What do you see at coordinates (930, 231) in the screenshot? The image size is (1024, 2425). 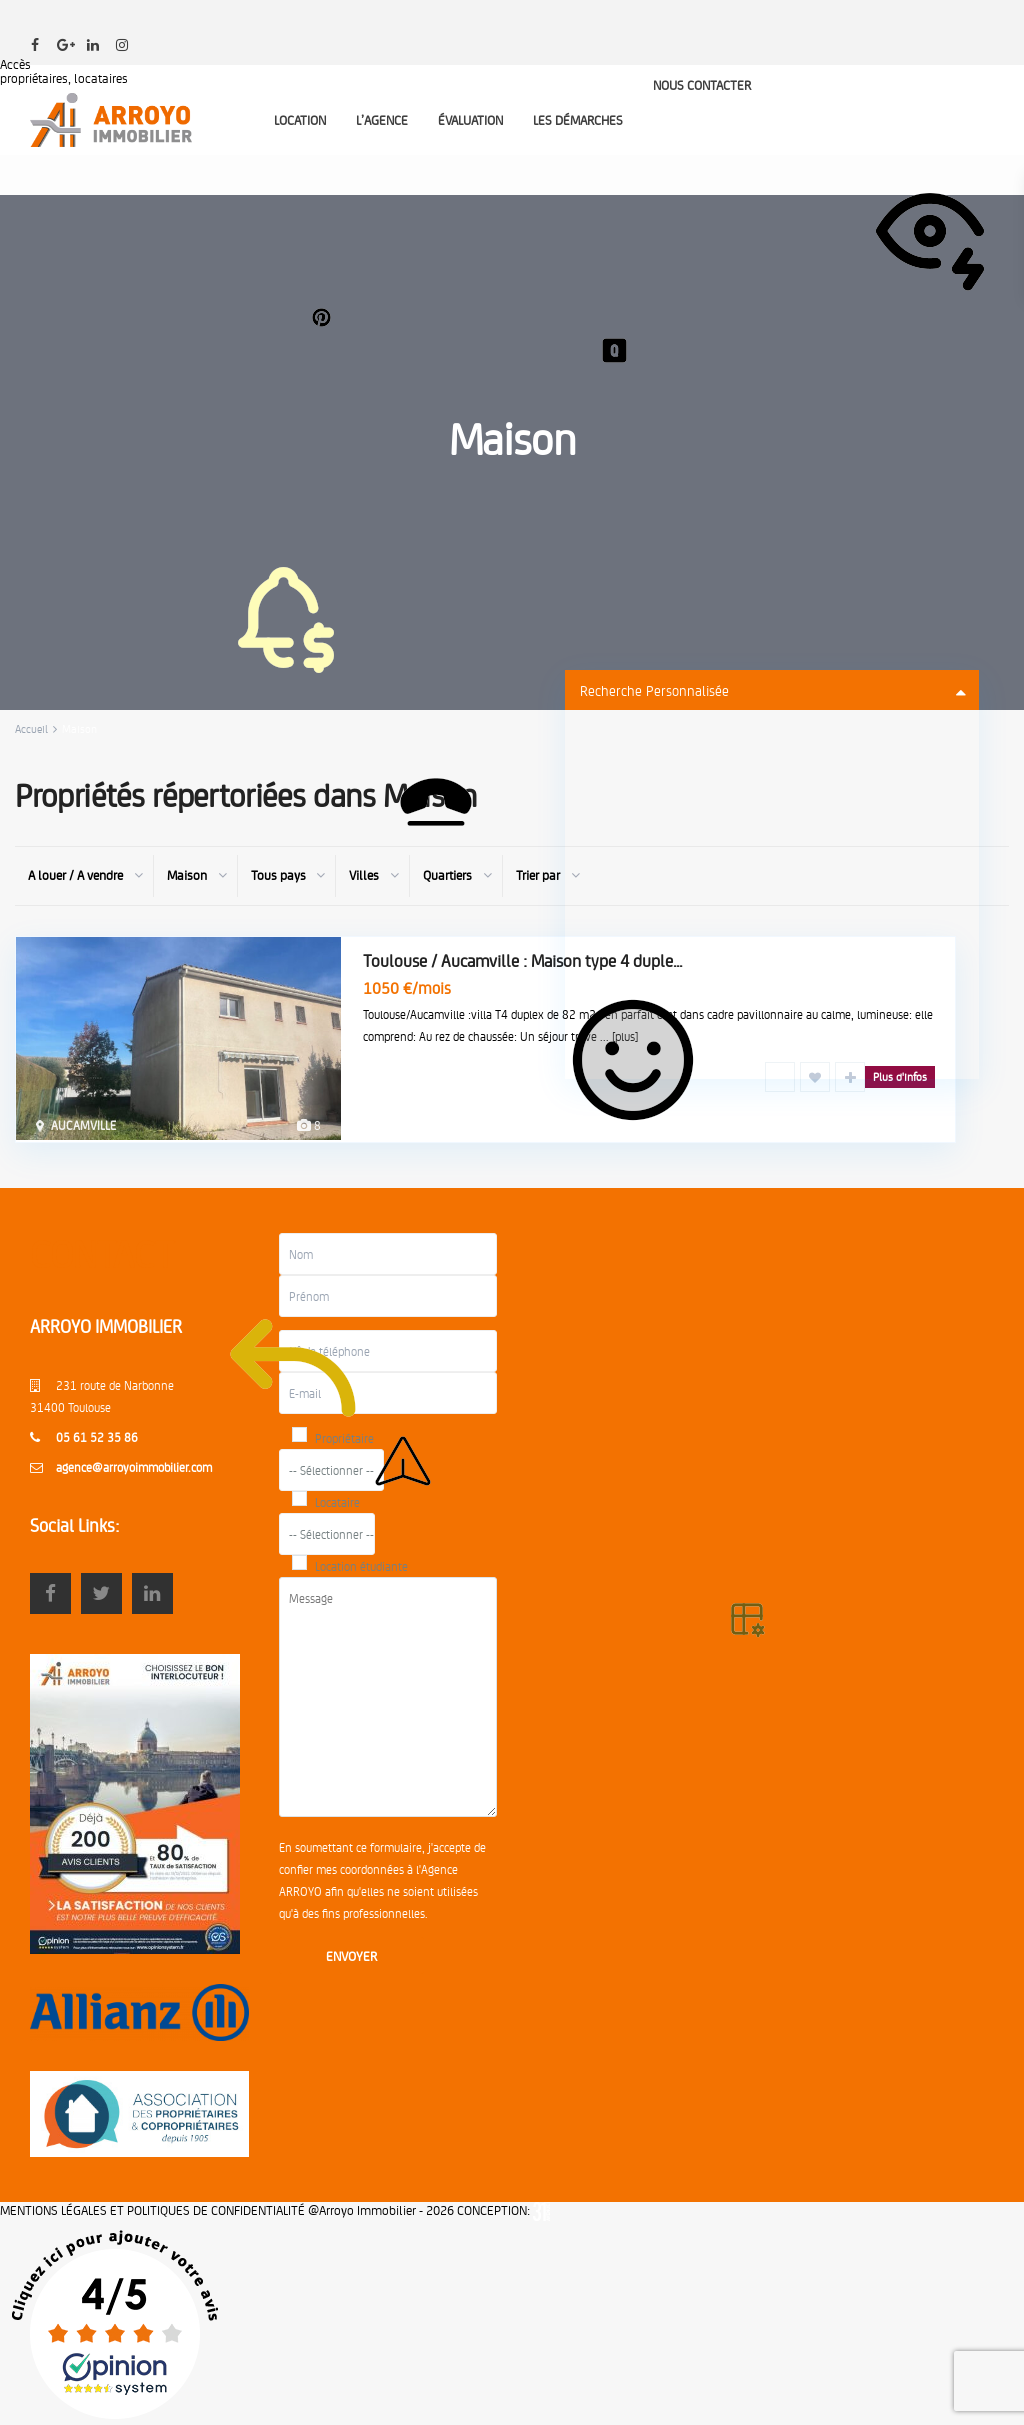 I see `quick view or flash preview` at bounding box center [930, 231].